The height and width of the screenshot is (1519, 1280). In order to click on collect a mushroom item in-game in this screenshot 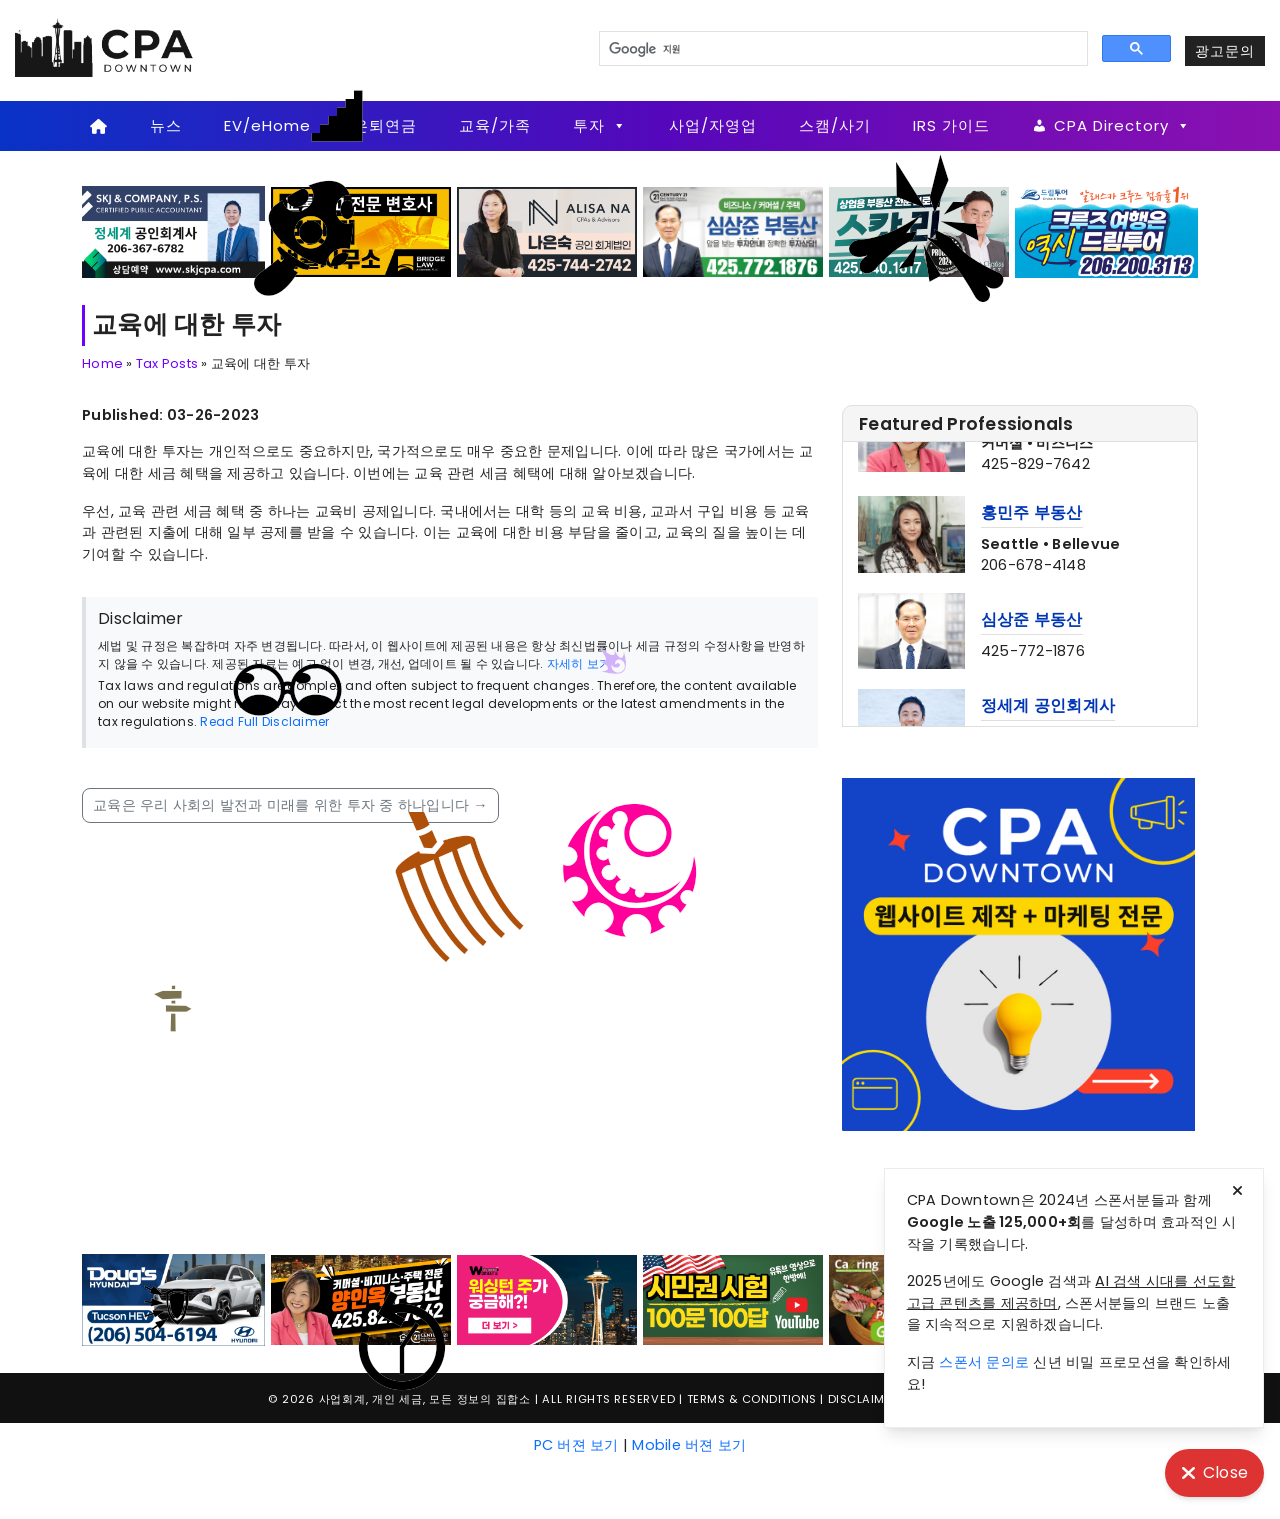, I will do `click(302, 238)`.